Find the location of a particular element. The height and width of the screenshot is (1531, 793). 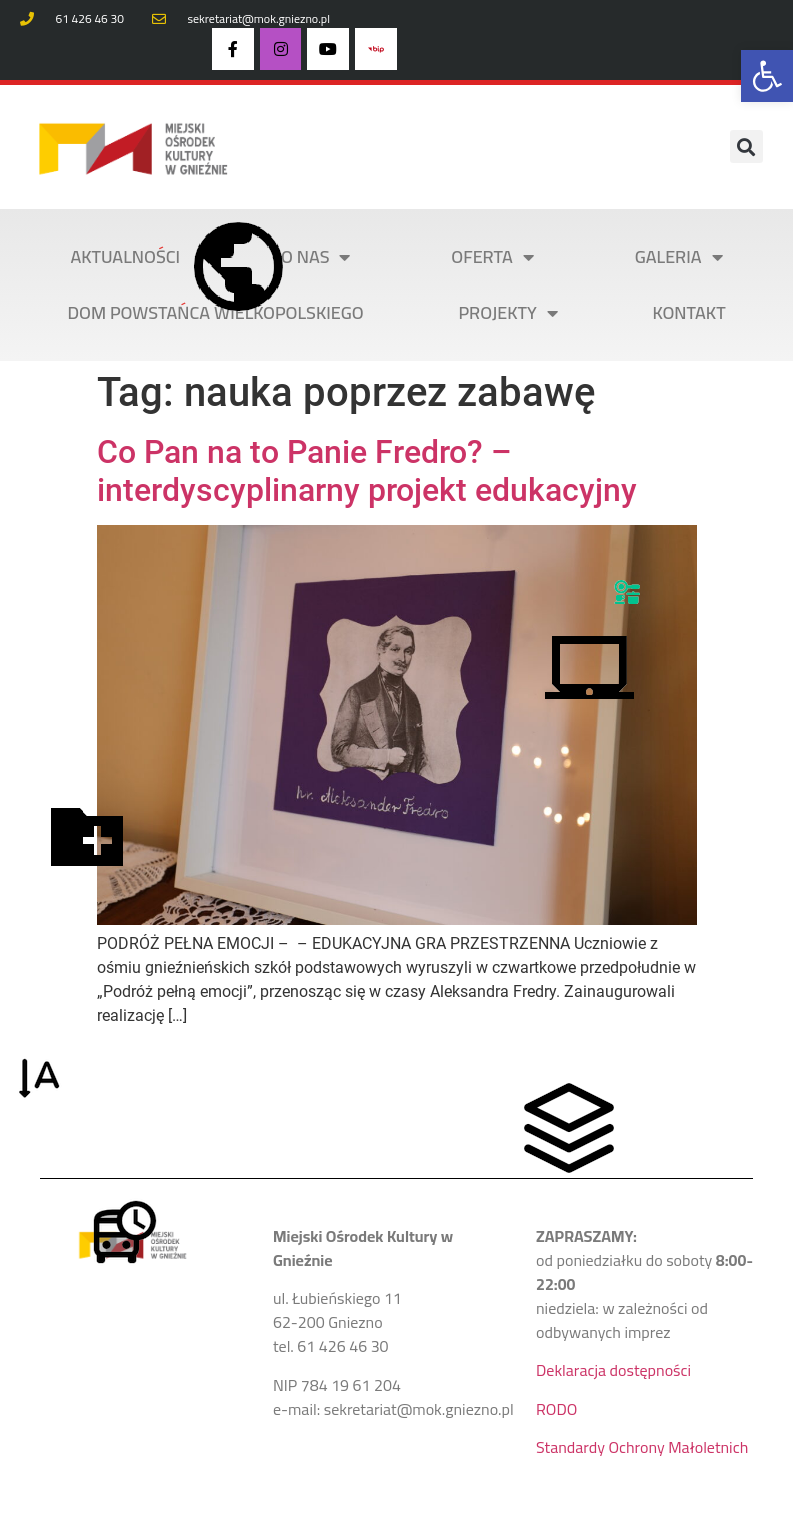

view bus or transit departure times is located at coordinates (125, 1232).